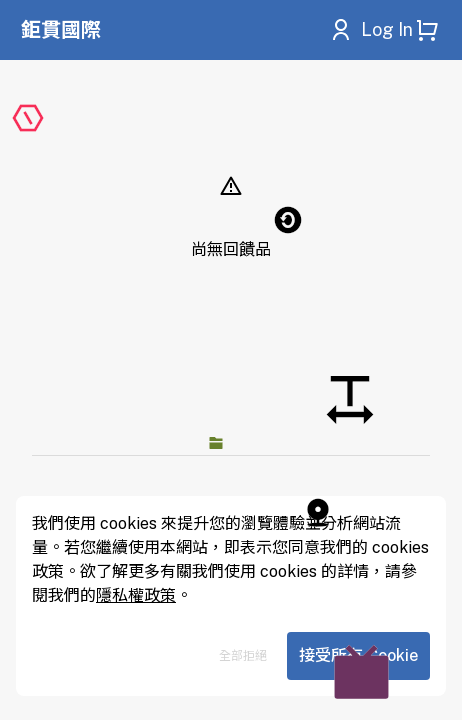  Describe the element at coordinates (361, 674) in the screenshot. I see `open tv or video streaming app` at that location.